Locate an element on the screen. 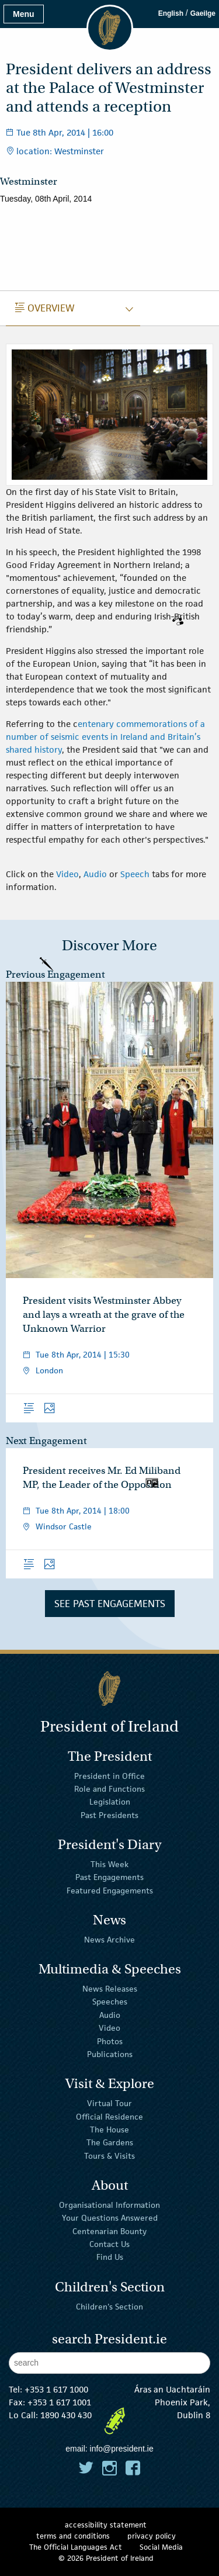  equip arm armor or bracer item is located at coordinates (114, 2421).